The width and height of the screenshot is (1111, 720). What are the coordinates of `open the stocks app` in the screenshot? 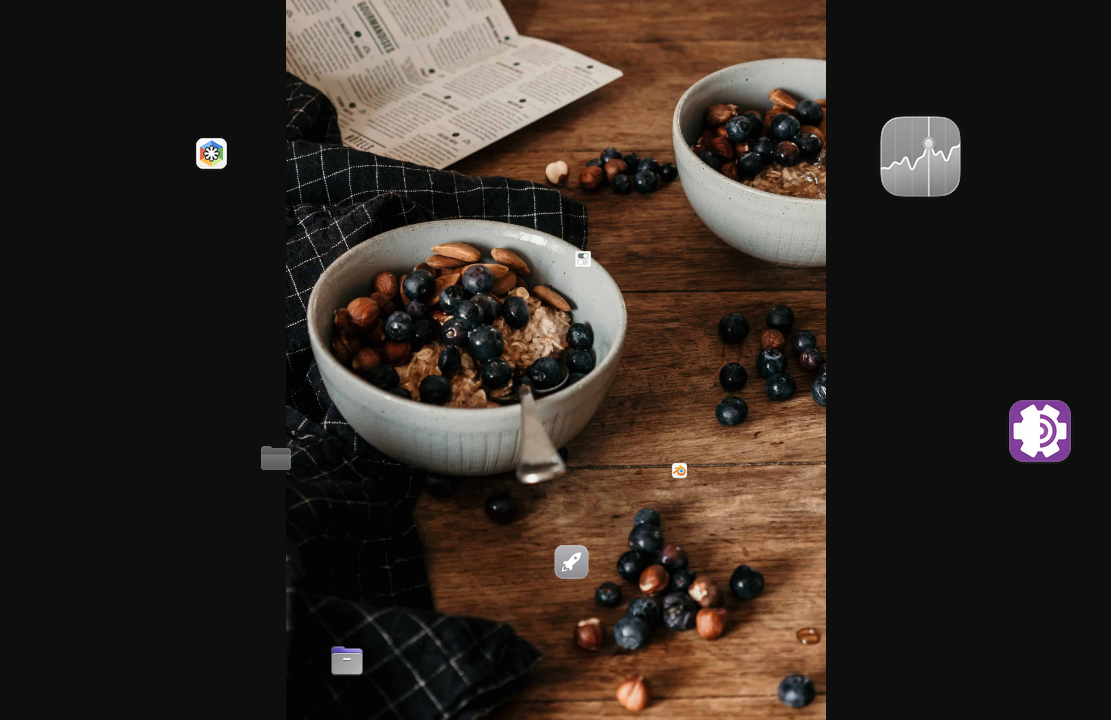 It's located at (920, 156).